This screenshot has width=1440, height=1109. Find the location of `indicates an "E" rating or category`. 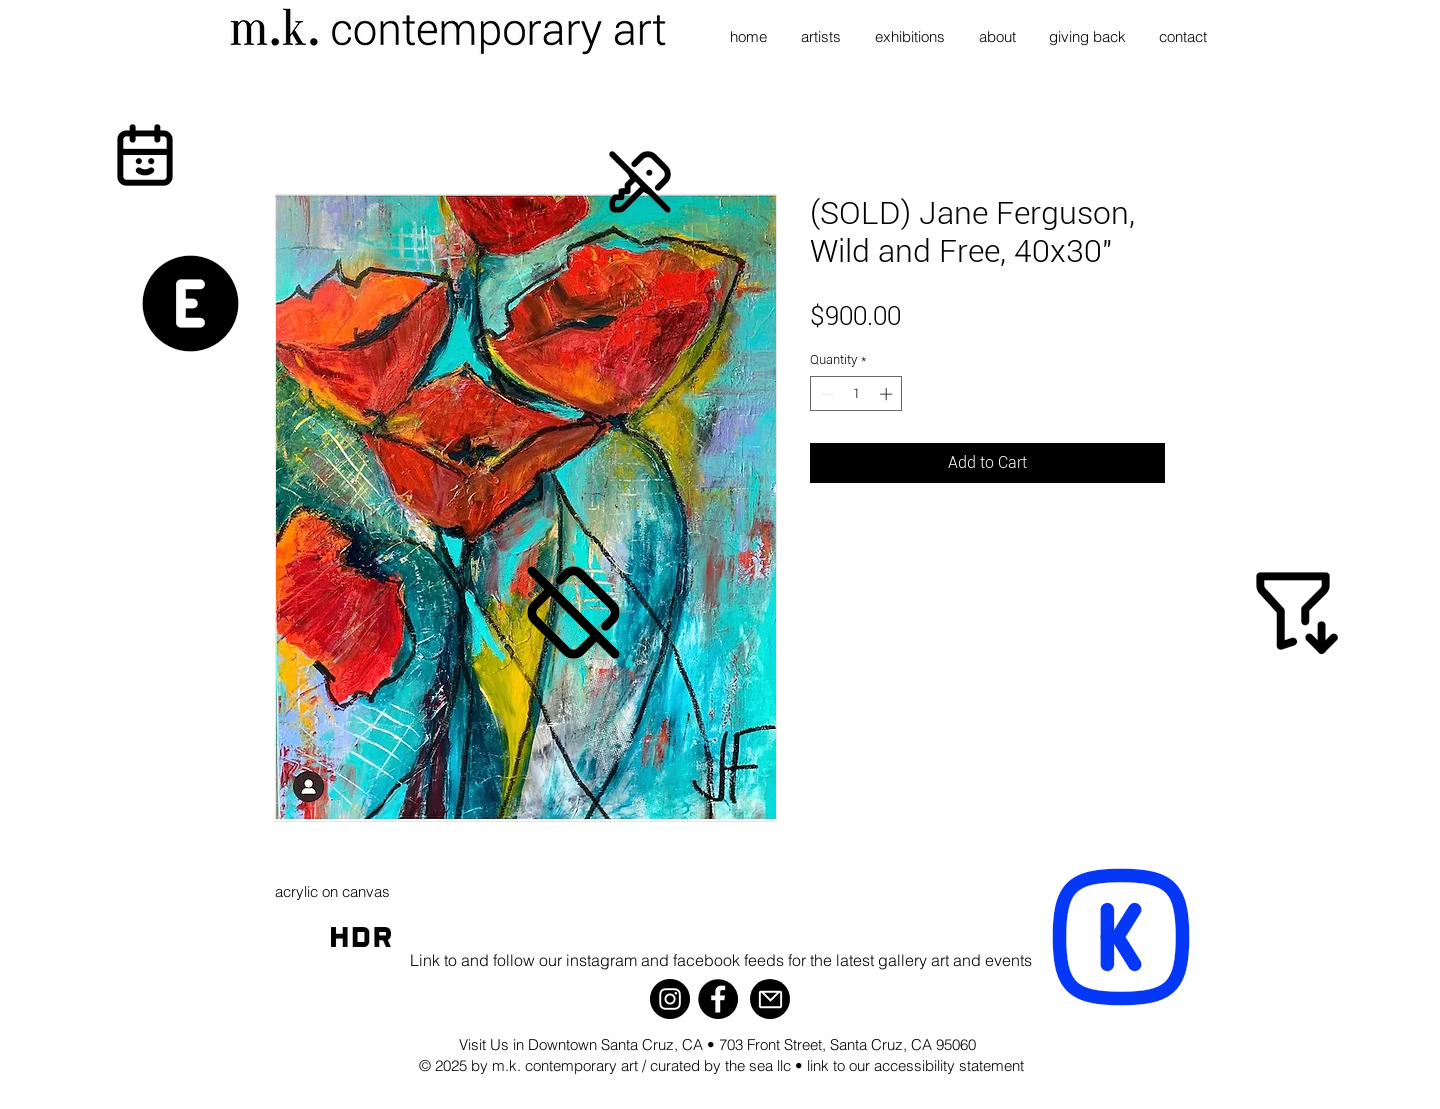

indicates an "E" rating or category is located at coordinates (190, 303).